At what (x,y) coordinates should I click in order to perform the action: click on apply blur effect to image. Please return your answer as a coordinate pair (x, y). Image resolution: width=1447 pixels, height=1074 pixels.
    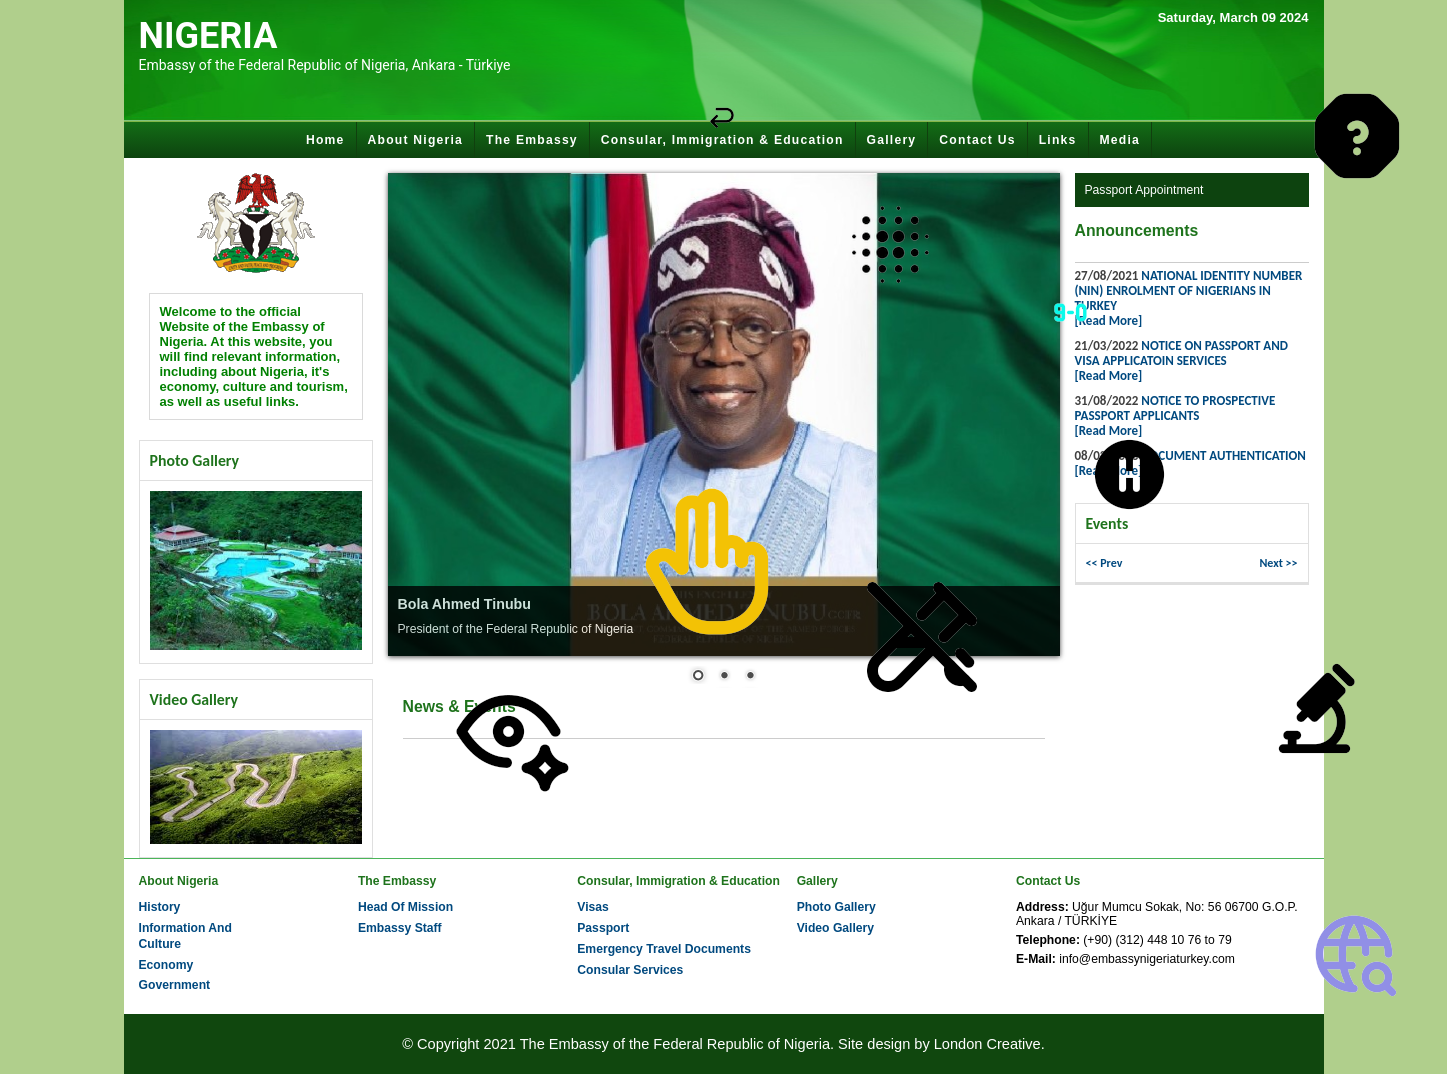
    Looking at the image, I should click on (890, 244).